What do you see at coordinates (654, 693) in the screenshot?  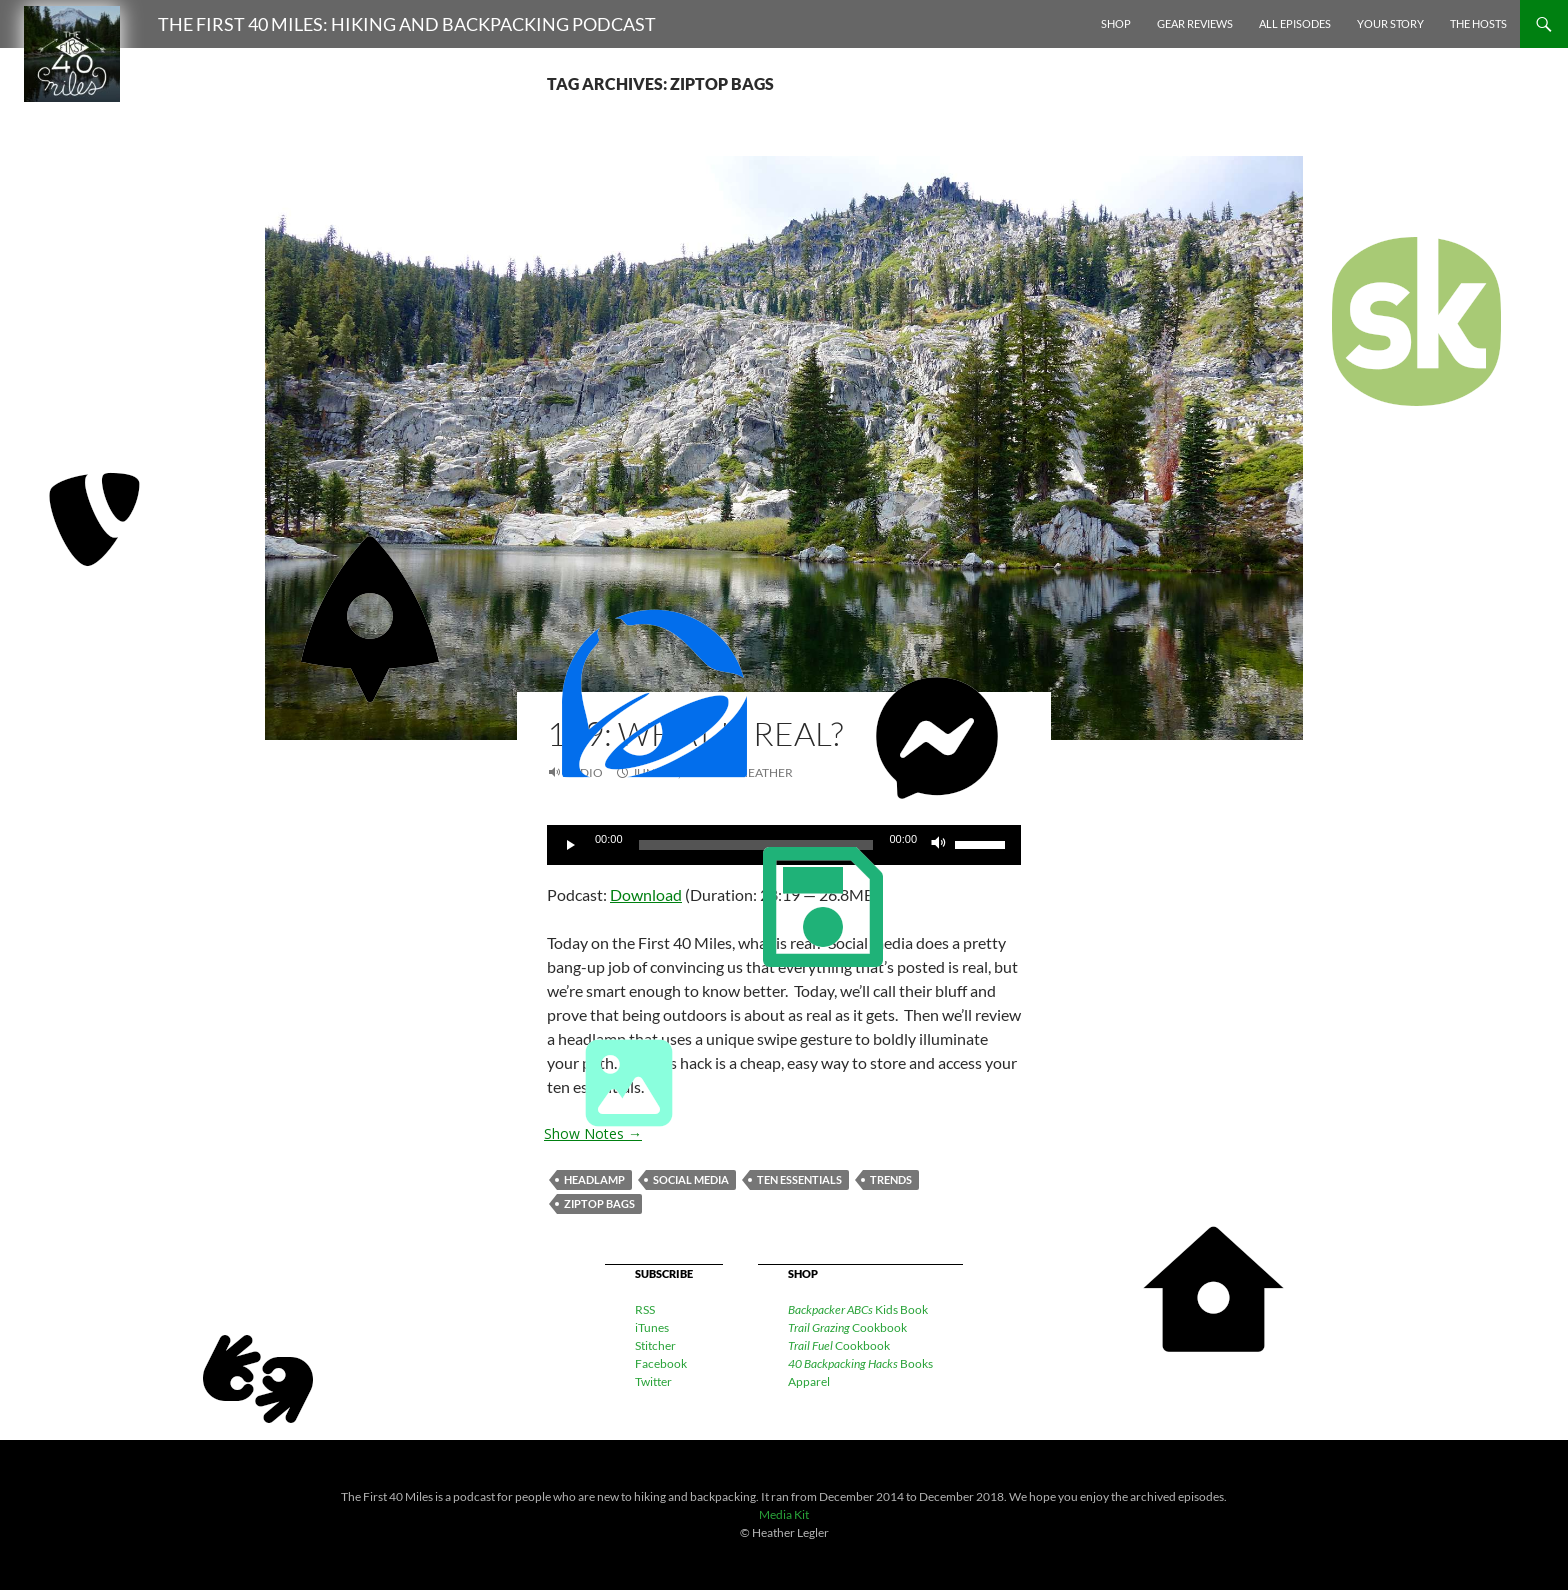 I see `open the Taco Bell app` at bounding box center [654, 693].